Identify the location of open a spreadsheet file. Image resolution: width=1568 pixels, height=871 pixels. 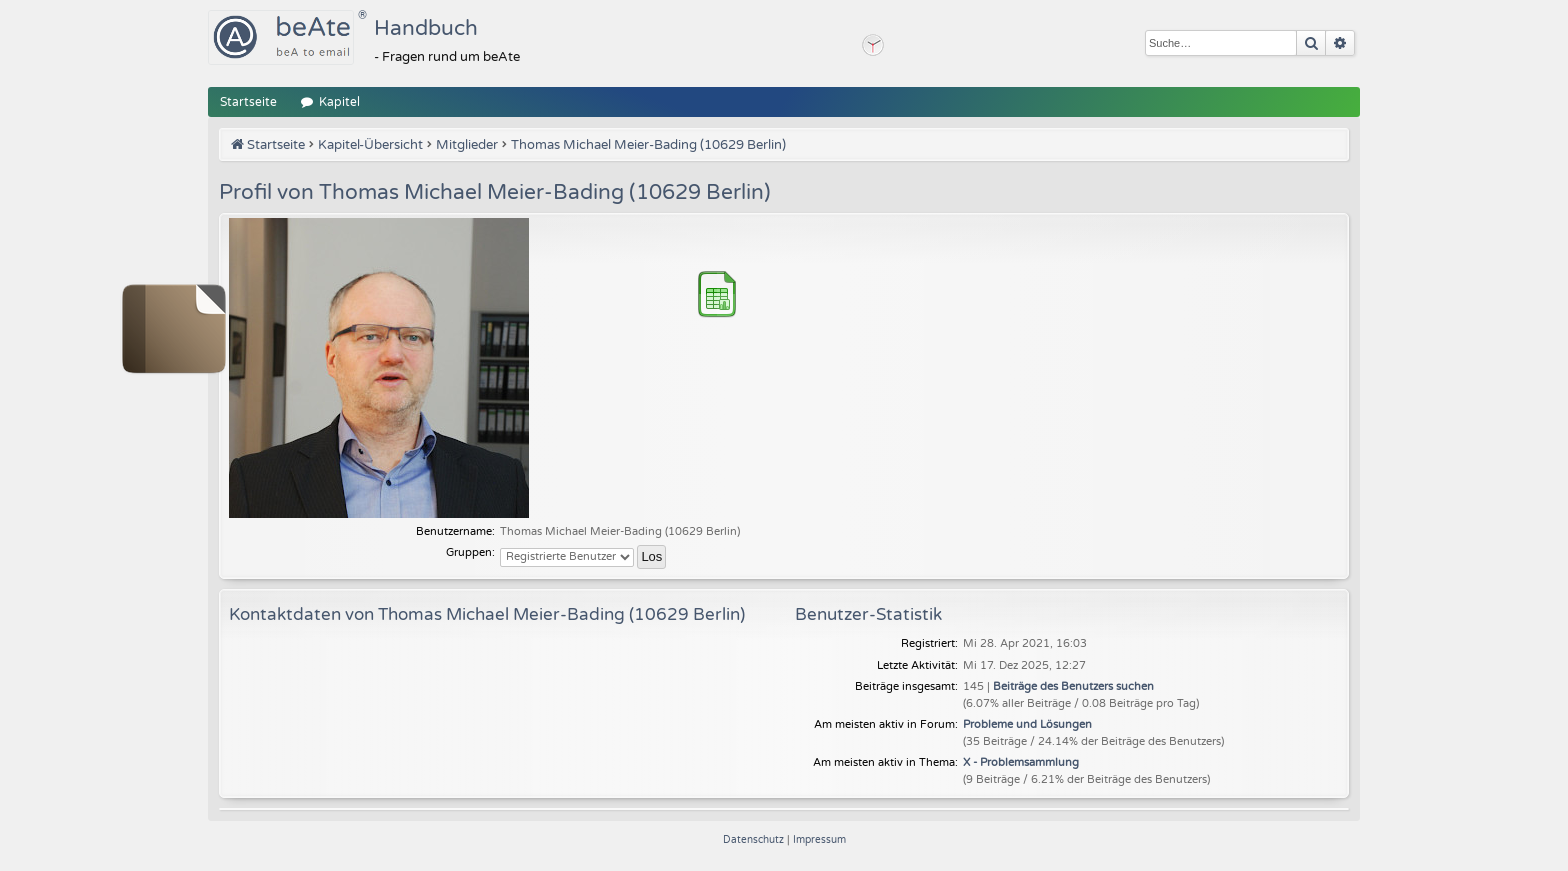
(717, 294).